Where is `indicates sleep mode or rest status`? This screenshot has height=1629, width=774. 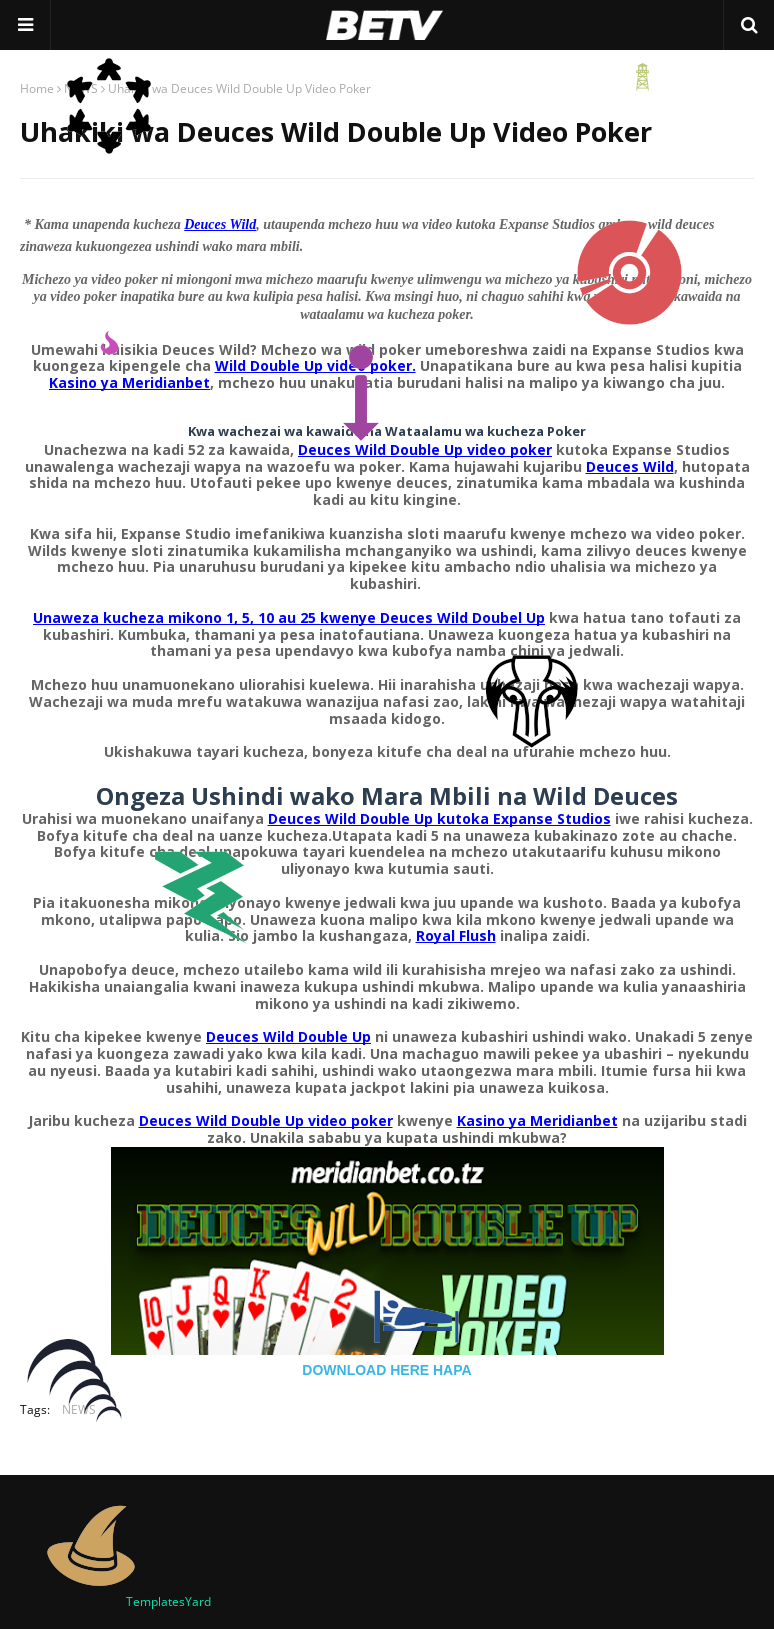
indicates sleep mode or rest status is located at coordinates (416, 1306).